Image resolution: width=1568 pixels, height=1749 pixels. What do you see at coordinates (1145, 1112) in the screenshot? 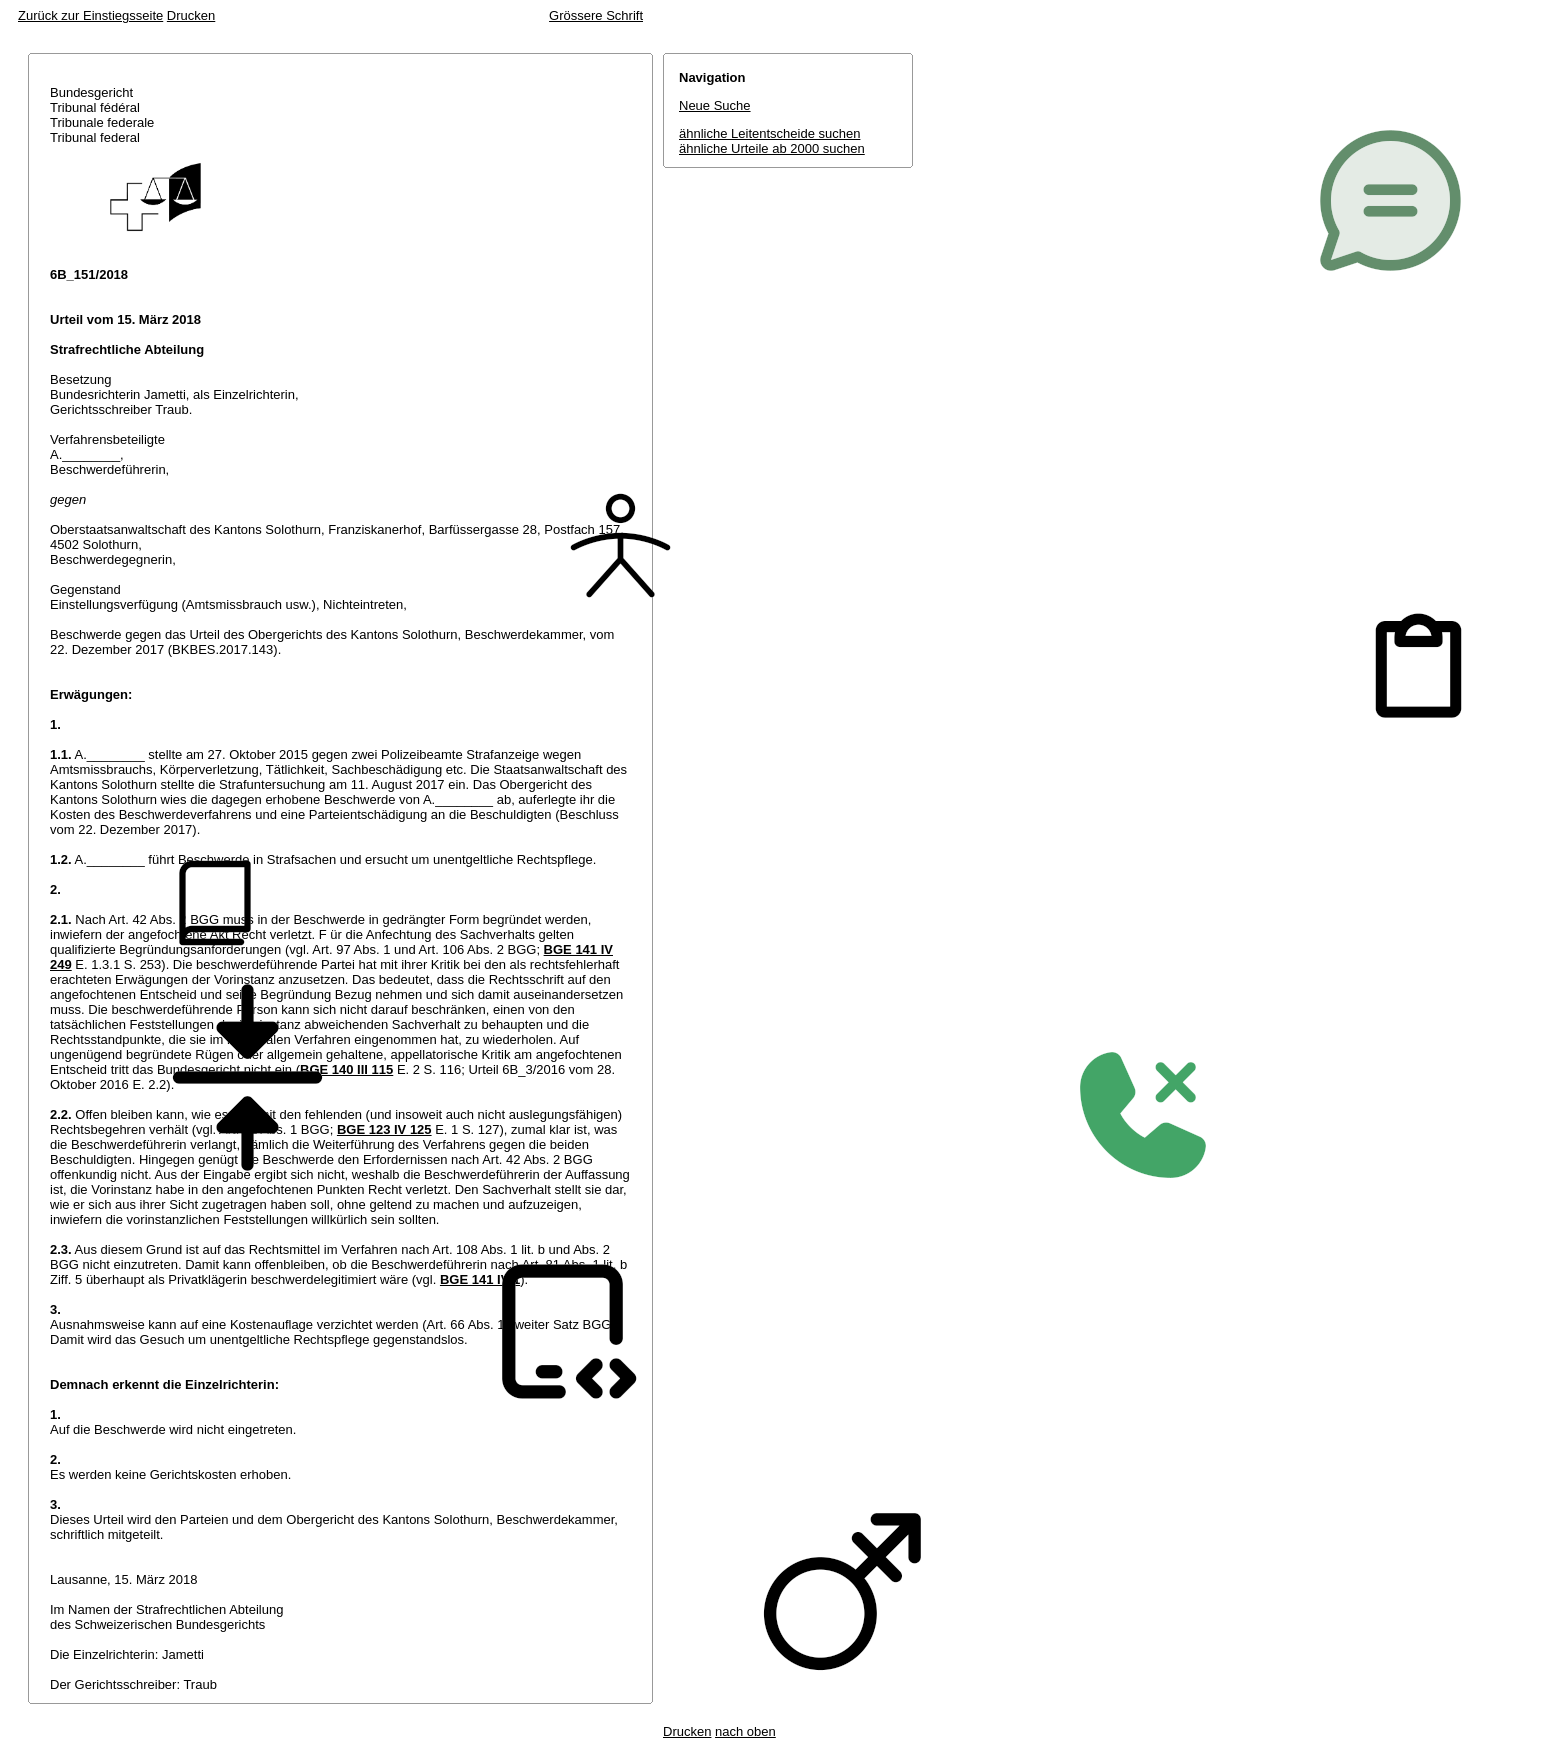
I see `end or decline a phone call` at bounding box center [1145, 1112].